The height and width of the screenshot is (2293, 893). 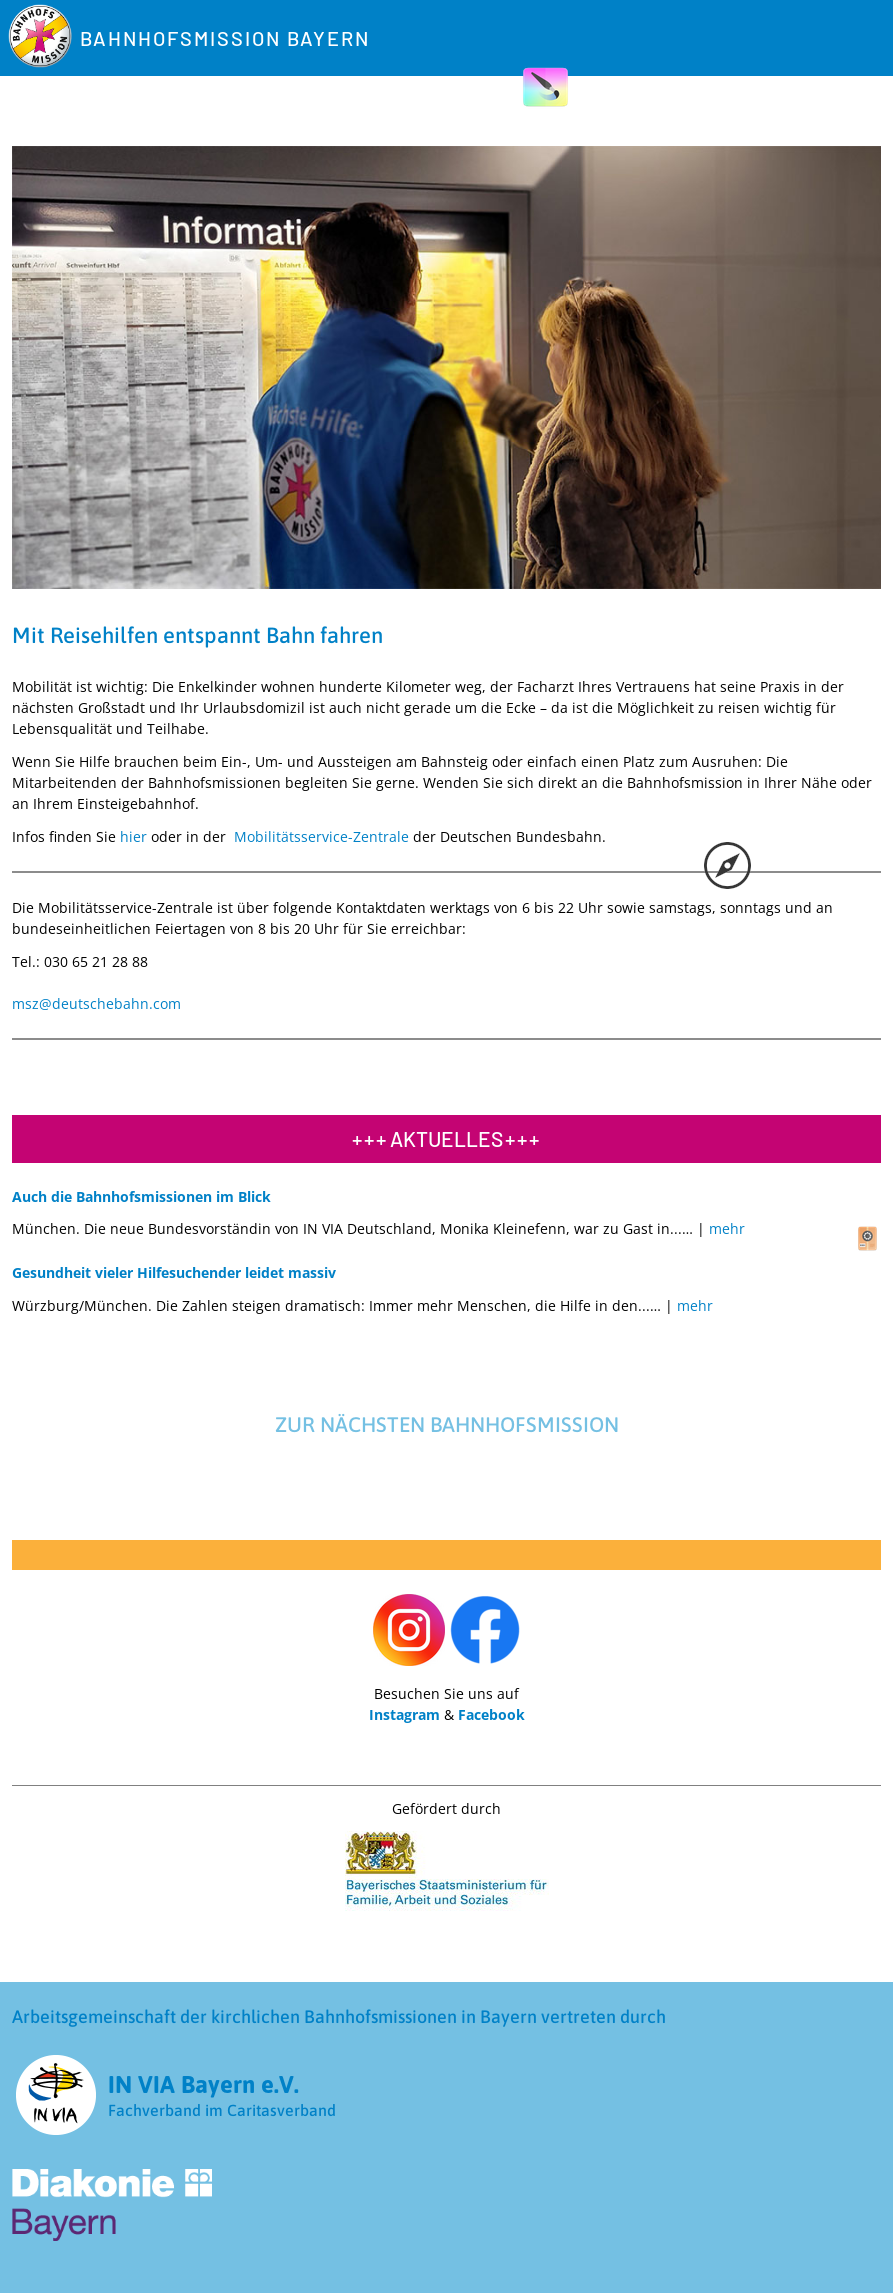 I want to click on open a Krita project file, so click(x=545, y=85).